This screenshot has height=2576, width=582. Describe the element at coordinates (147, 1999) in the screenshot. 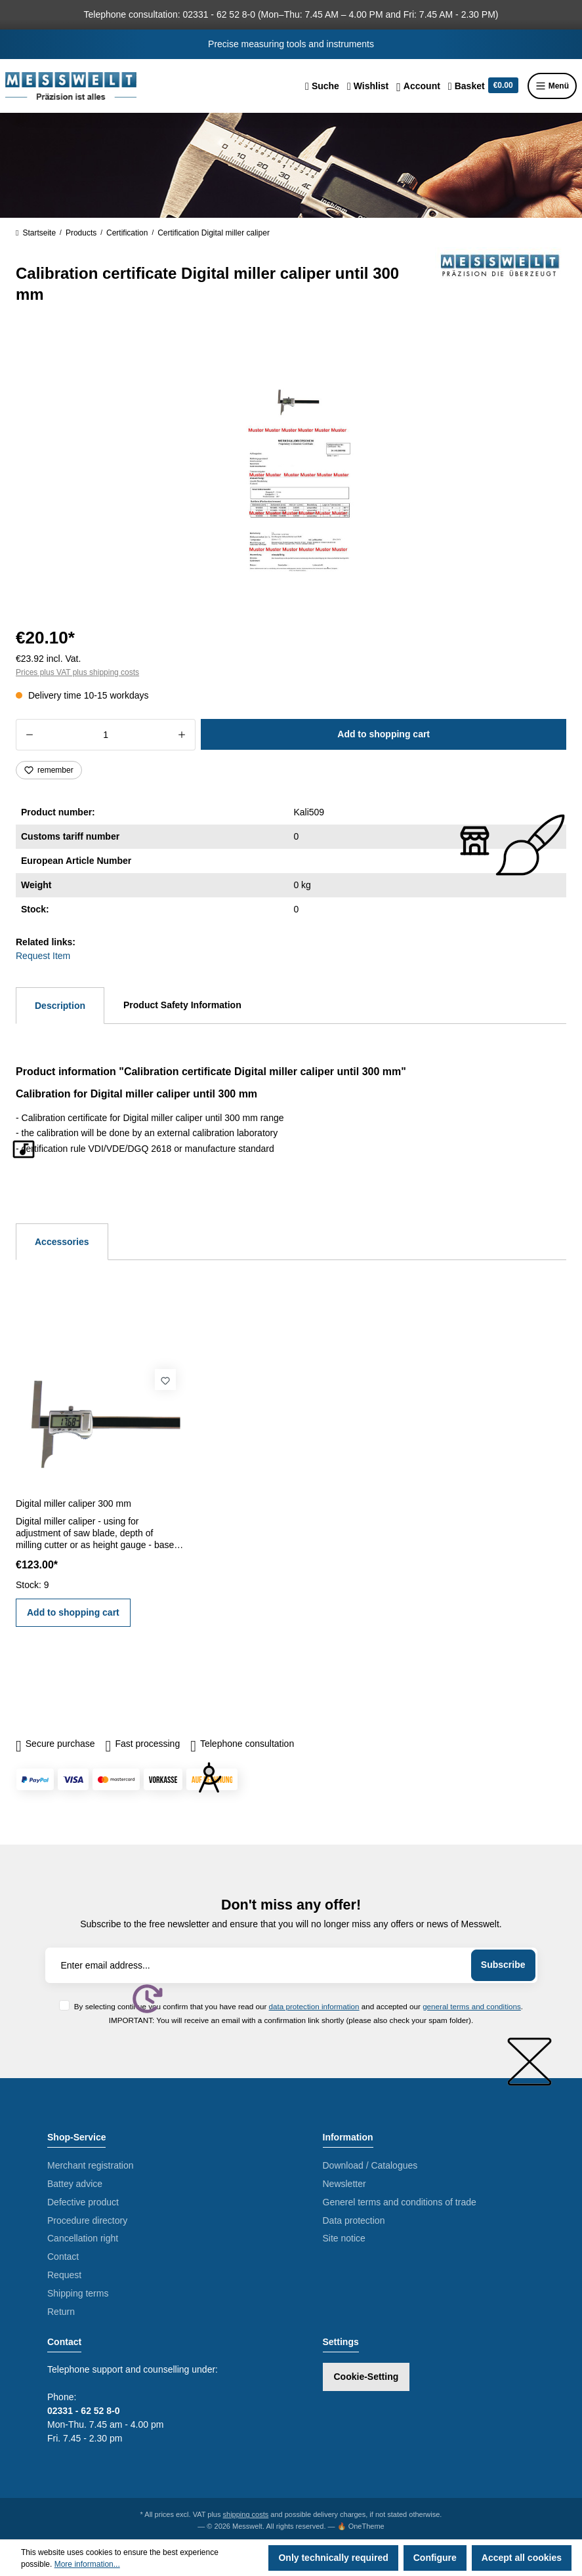

I see `restore to a previous version` at that location.